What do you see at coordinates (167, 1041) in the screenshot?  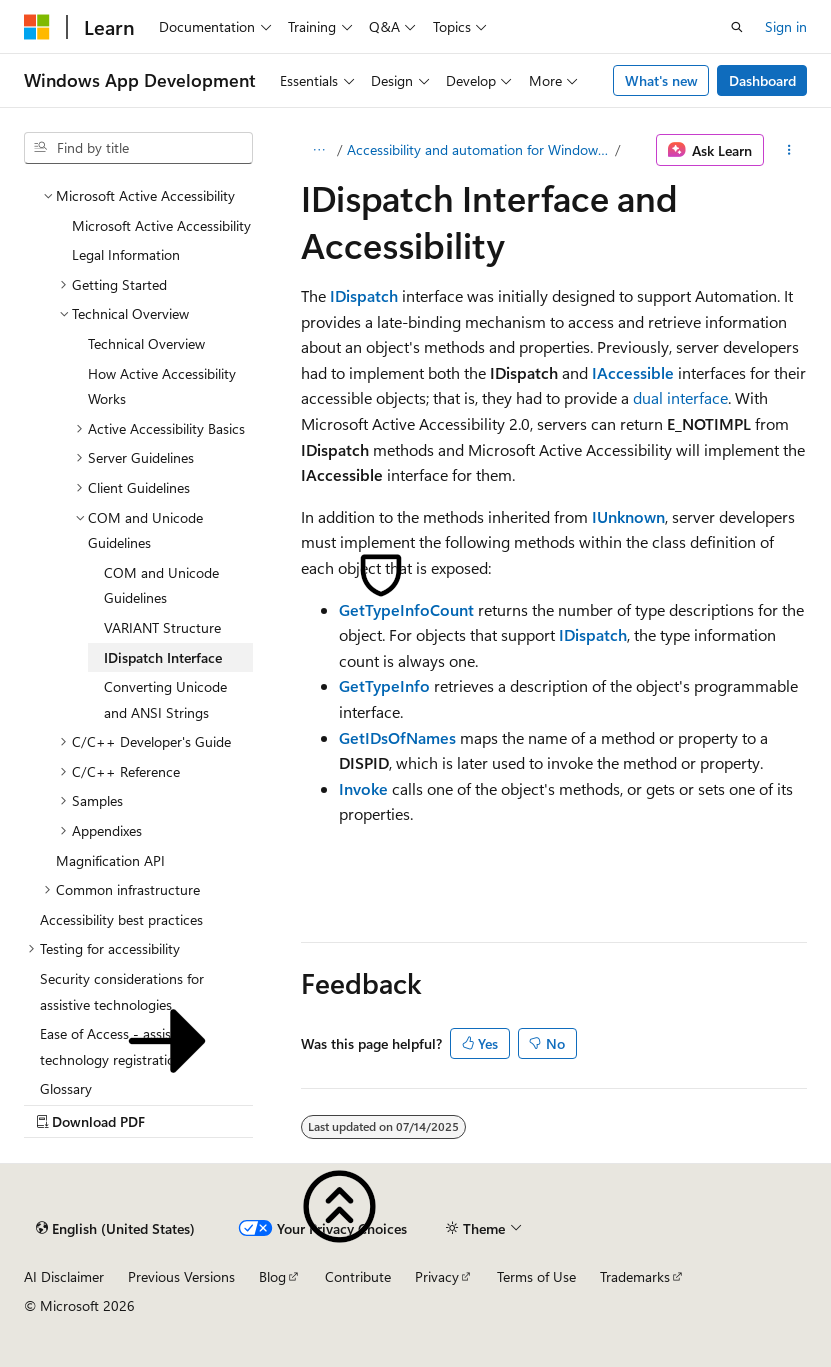 I see `navigate to the next item or screen` at bounding box center [167, 1041].